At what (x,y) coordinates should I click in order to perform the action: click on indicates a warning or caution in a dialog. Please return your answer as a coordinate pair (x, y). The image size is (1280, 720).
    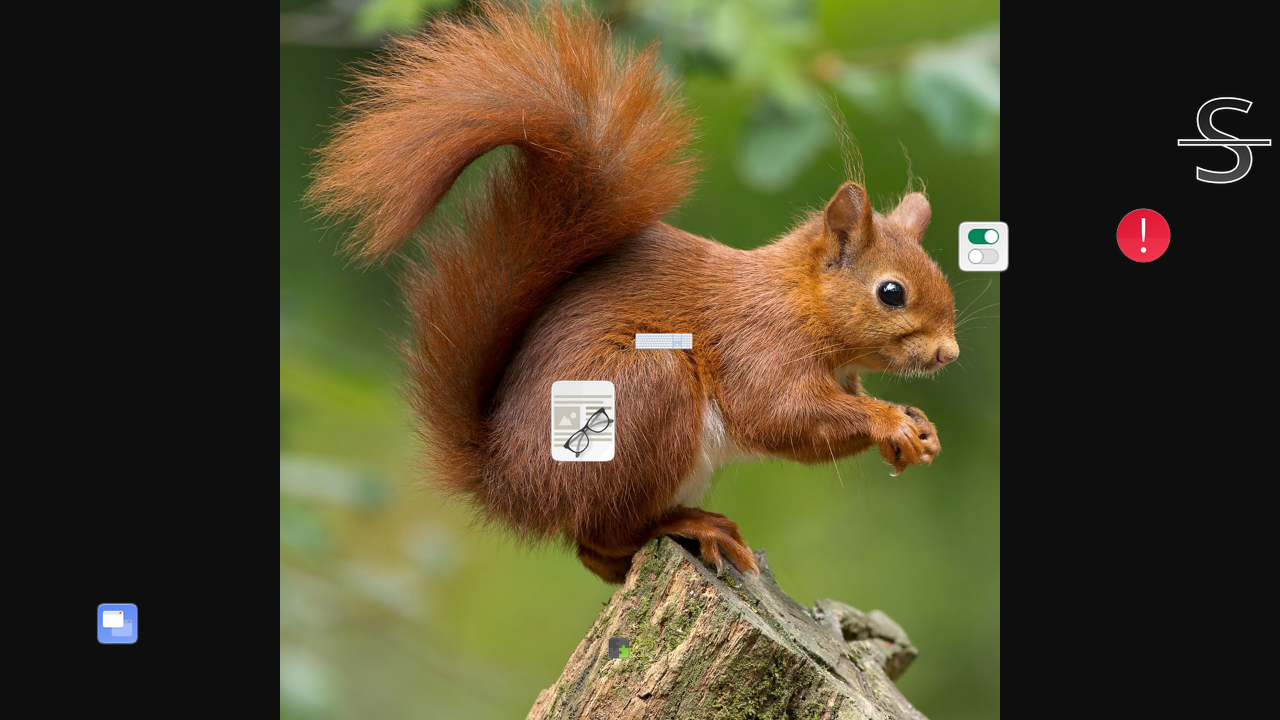
    Looking at the image, I should click on (1143, 235).